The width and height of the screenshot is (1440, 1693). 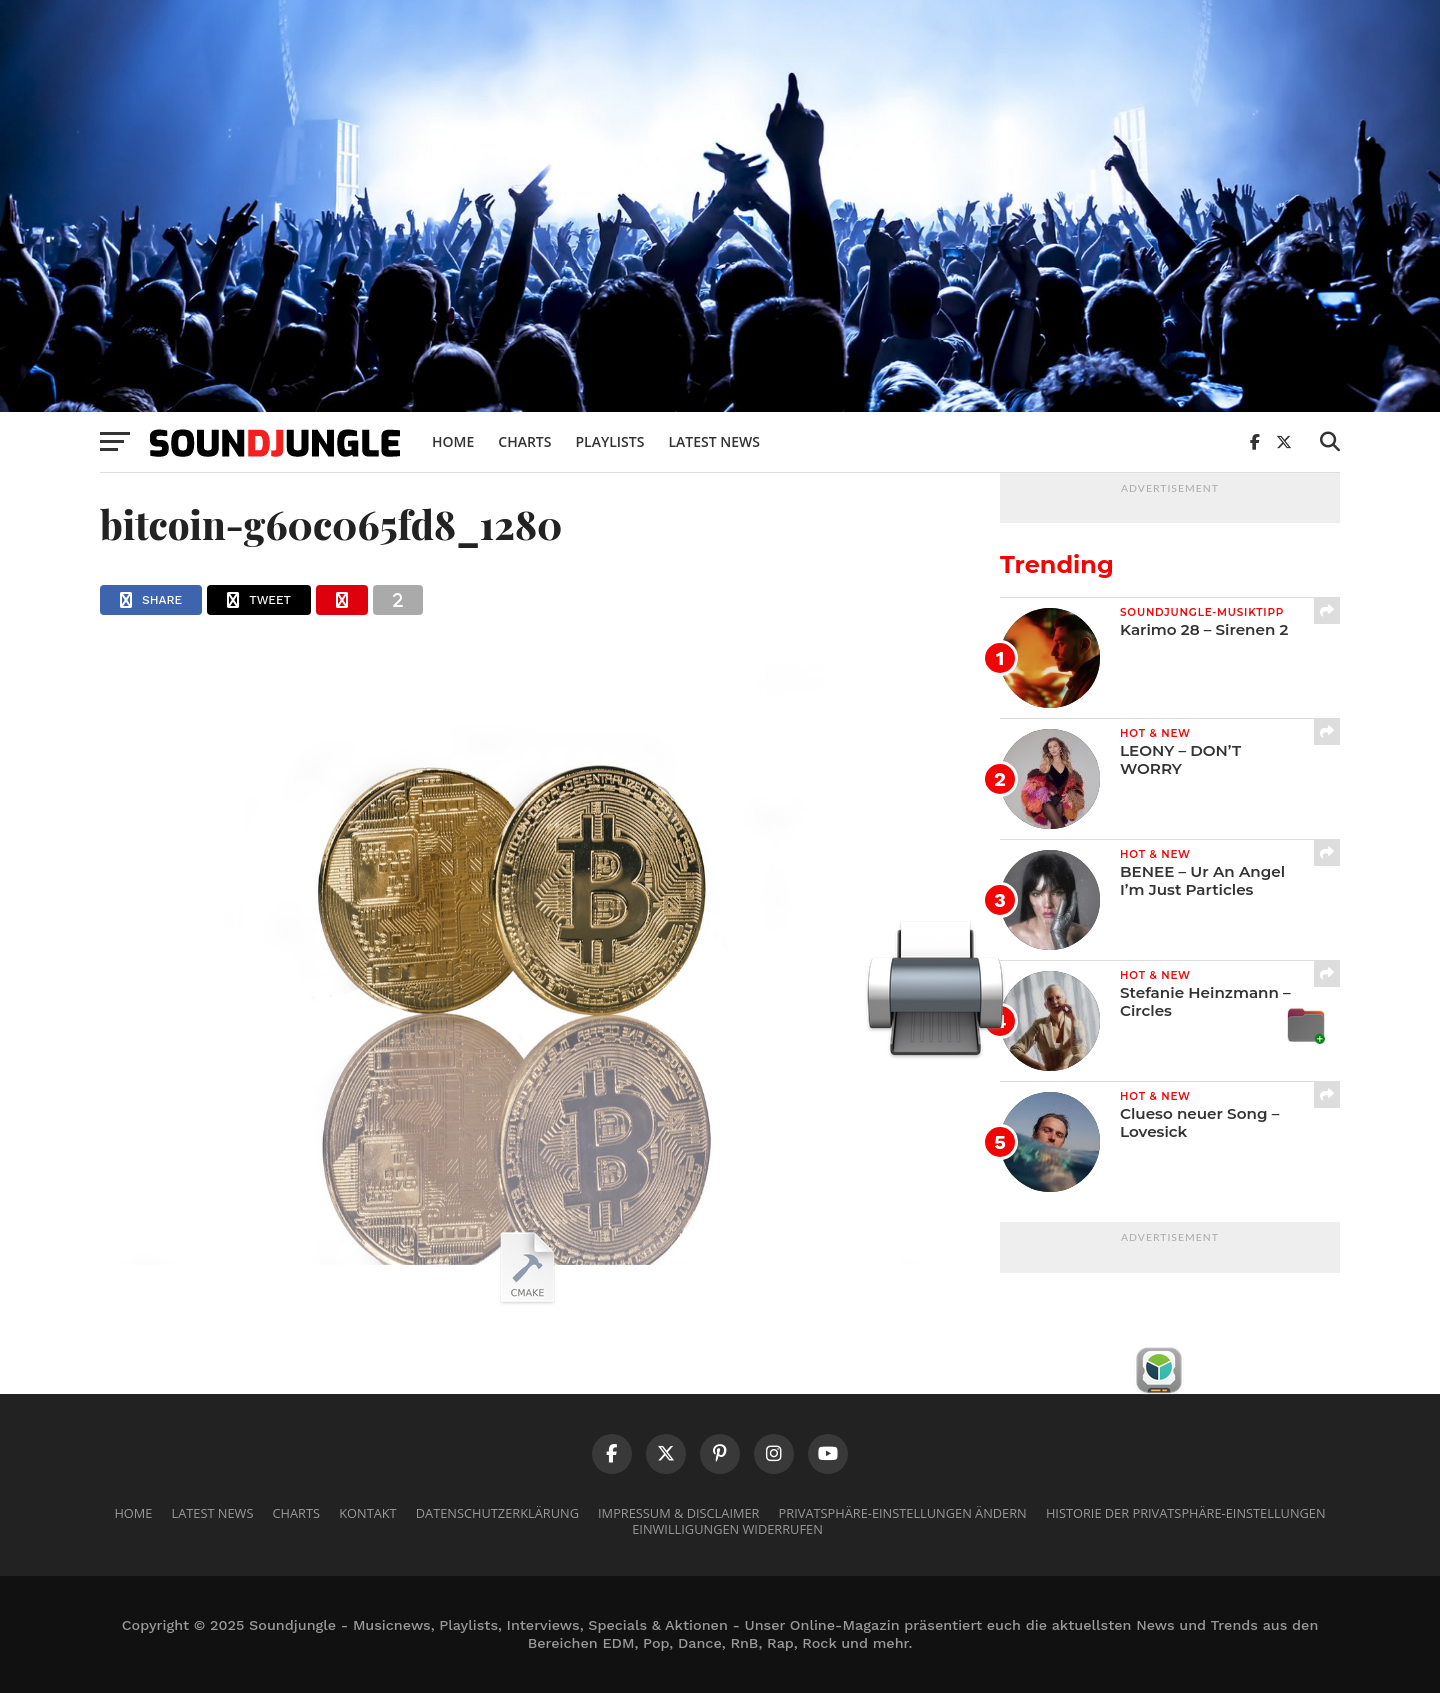 I want to click on a cmake configuration file, so click(x=527, y=1268).